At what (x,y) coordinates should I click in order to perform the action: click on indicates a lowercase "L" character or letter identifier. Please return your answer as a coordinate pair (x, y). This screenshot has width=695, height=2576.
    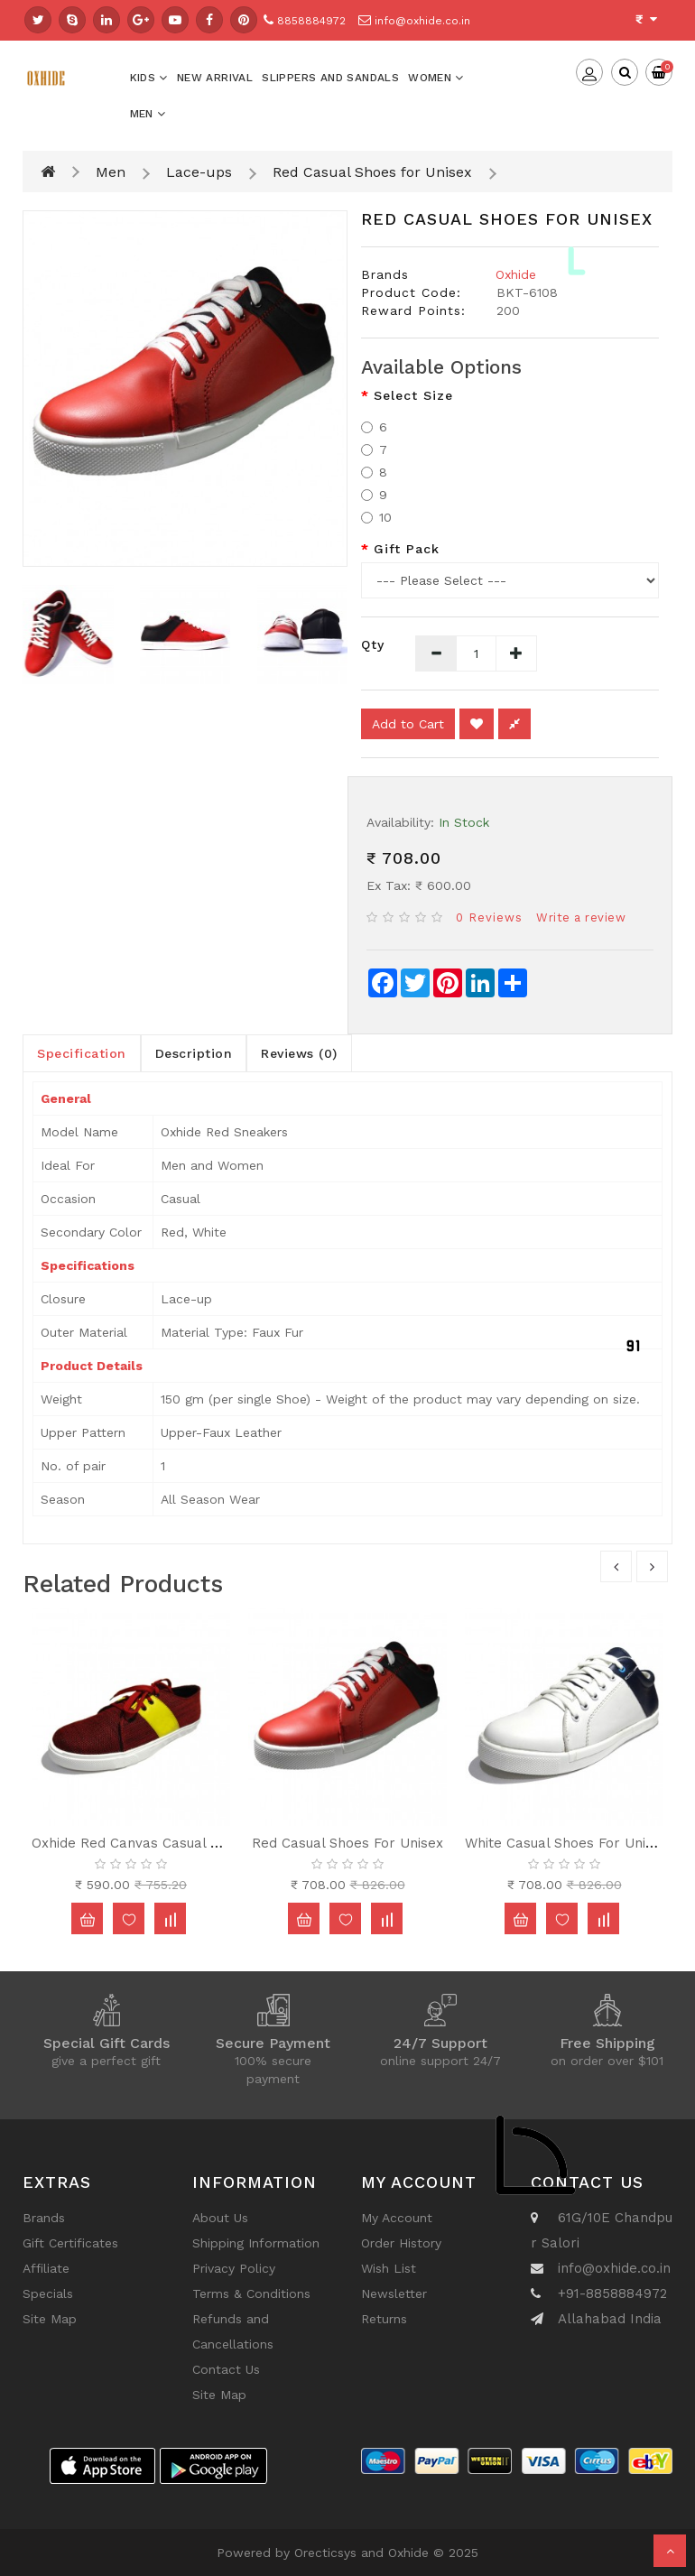
    Looking at the image, I should click on (577, 261).